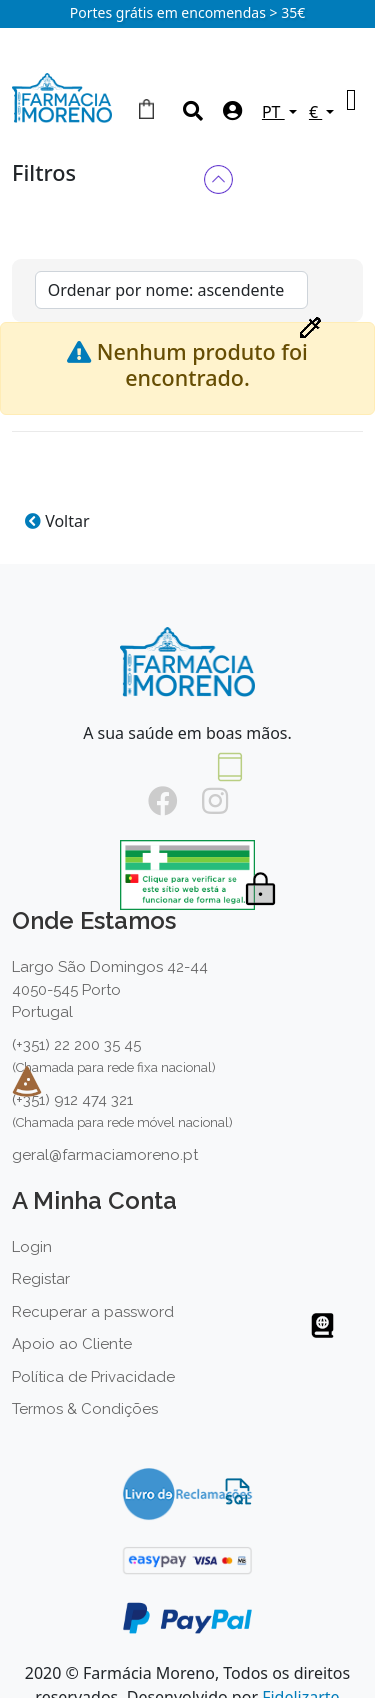 The width and height of the screenshot is (375, 1698). Describe the element at coordinates (237, 1492) in the screenshot. I see `open or view an SQL database file` at that location.